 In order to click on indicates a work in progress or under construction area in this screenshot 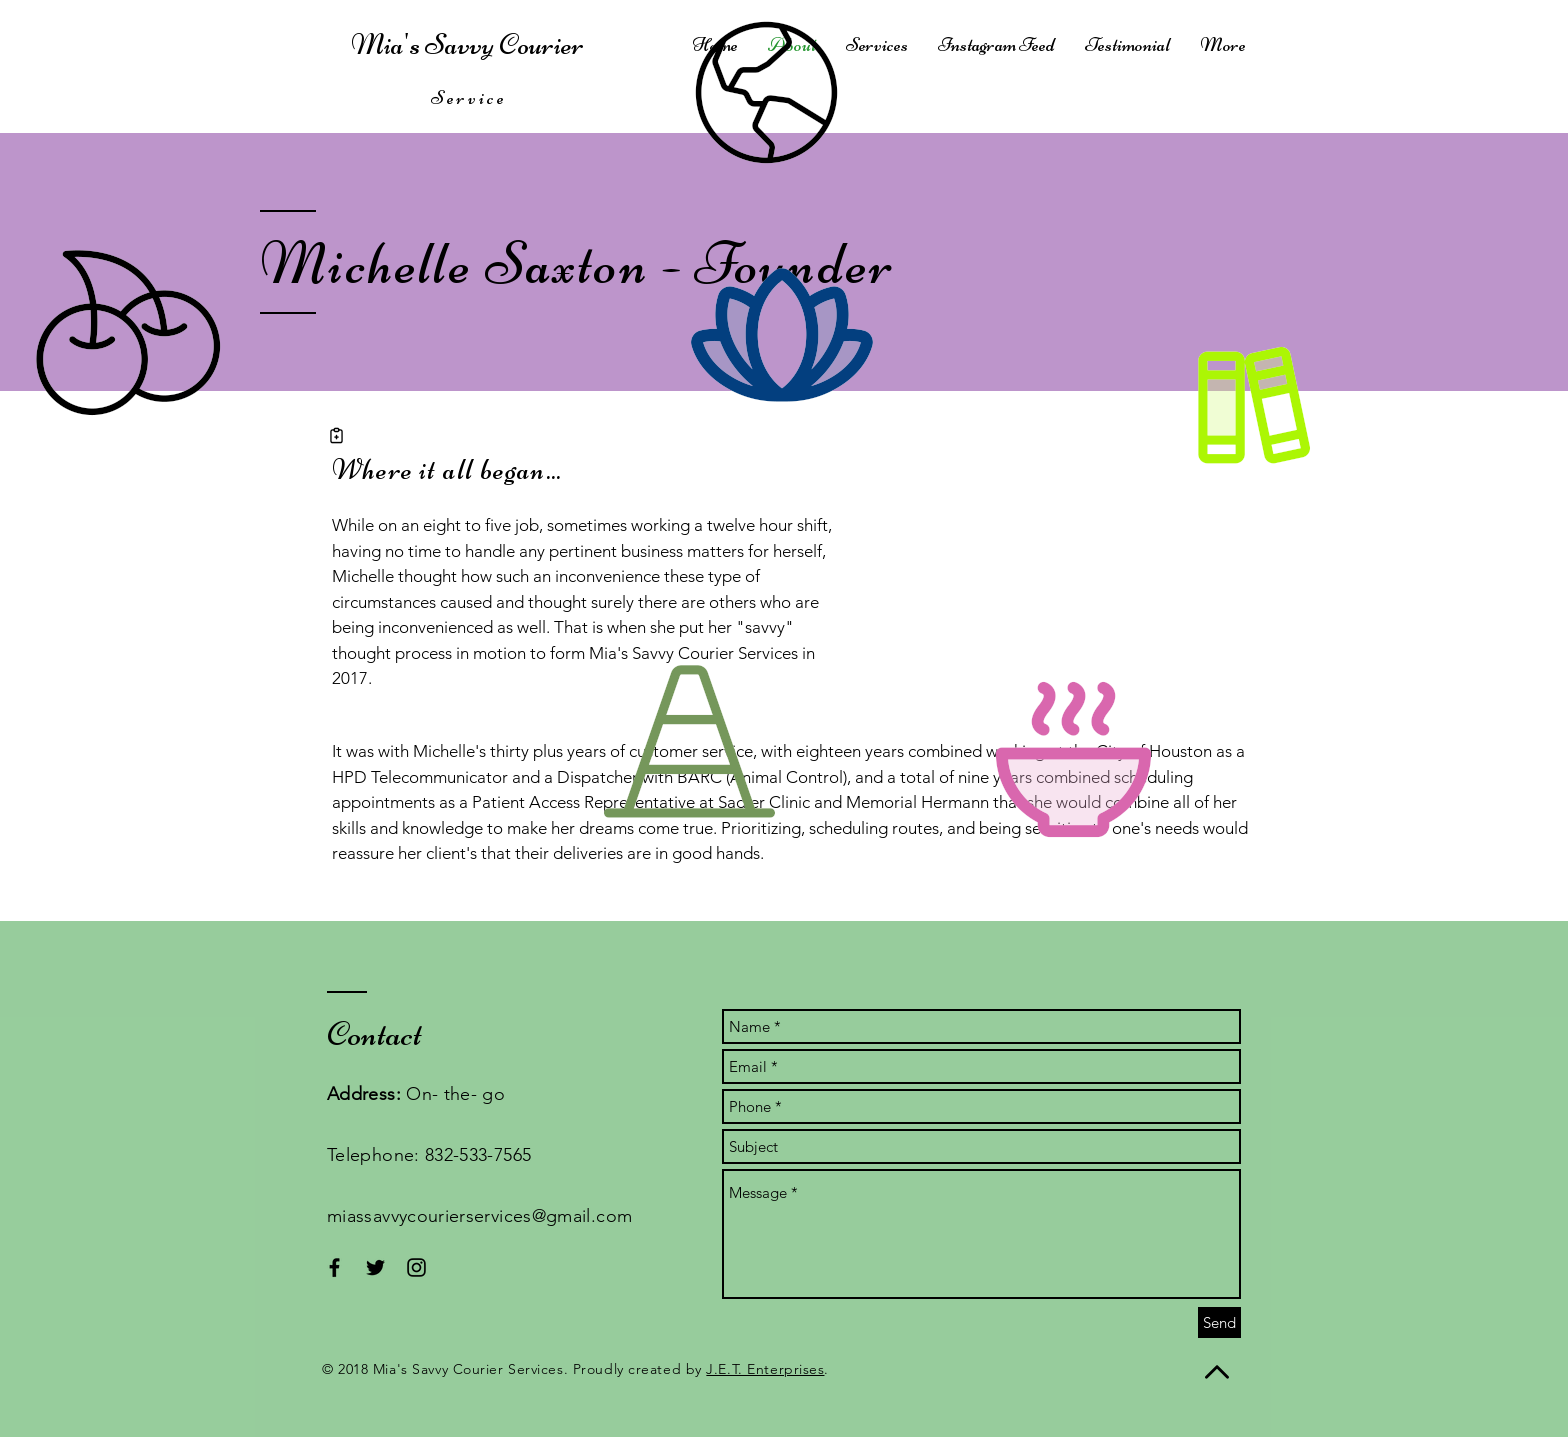, I will do `click(689, 744)`.